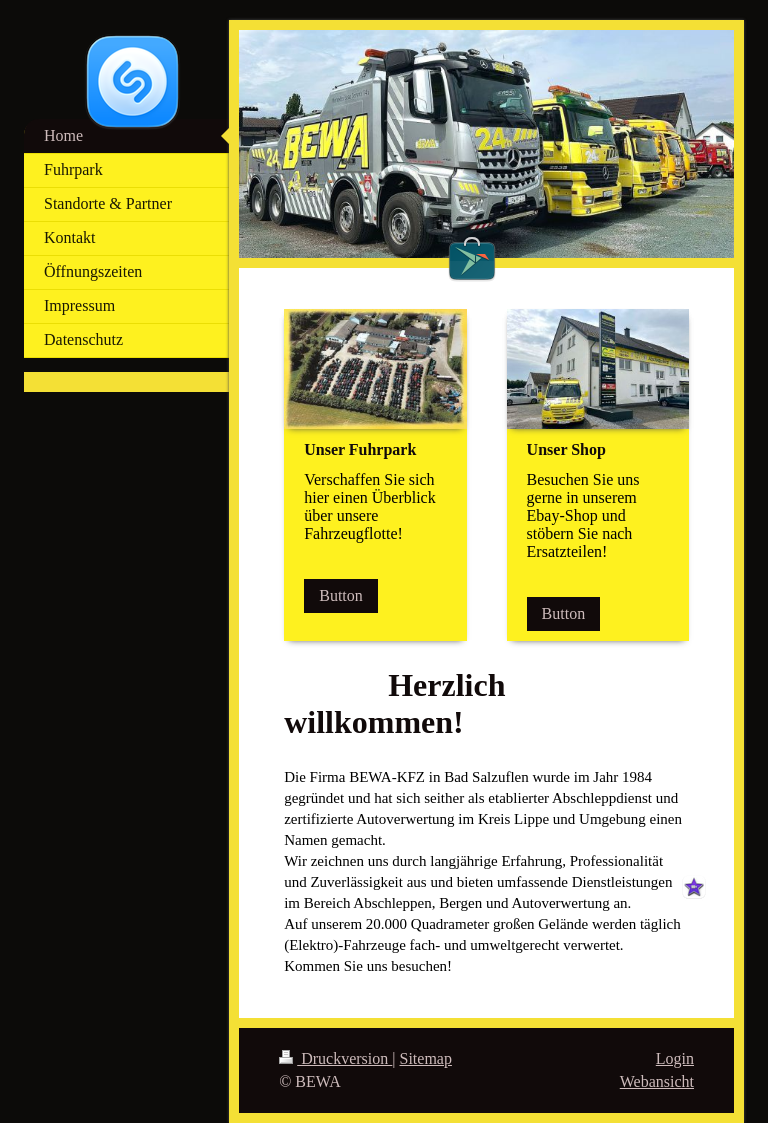 This screenshot has height=1123, width=768. I want to click on open the snap store to browse and install apps, so click(472, 261).